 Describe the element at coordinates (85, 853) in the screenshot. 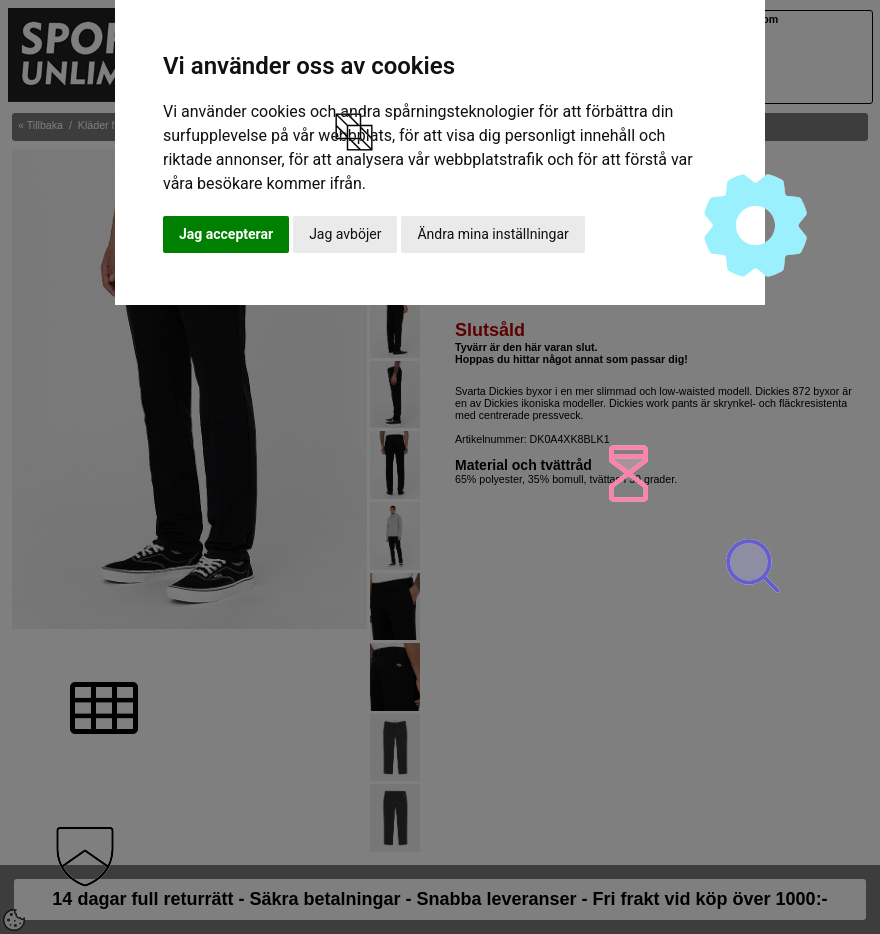

I see `access security or protection settings` at that location.